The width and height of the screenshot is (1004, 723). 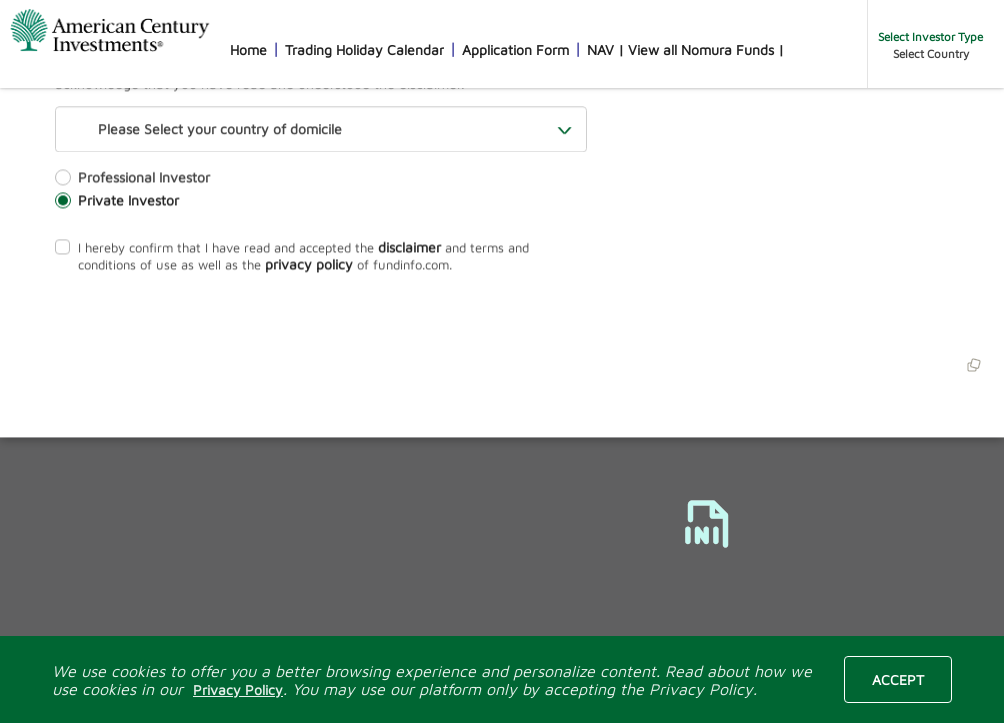 What do you see at coordinates (974, 365) in the screenshot?
I see `swipe to switch between cards or items` at bounding box center [974, 365].